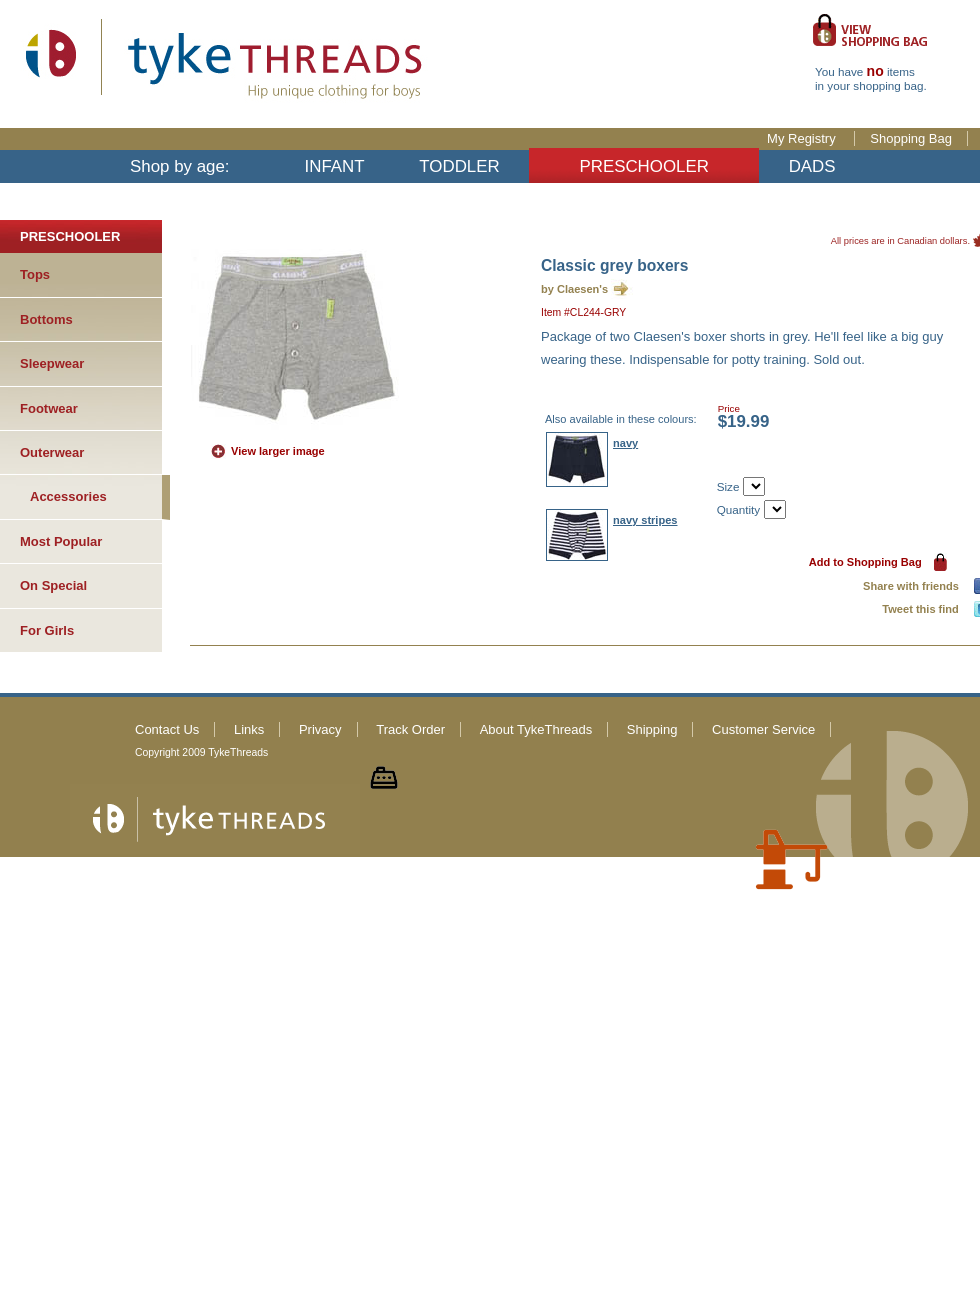  Describe the element at coordinates (790, 859) in the screenshot. I see `access construction or building management tools` at that location.